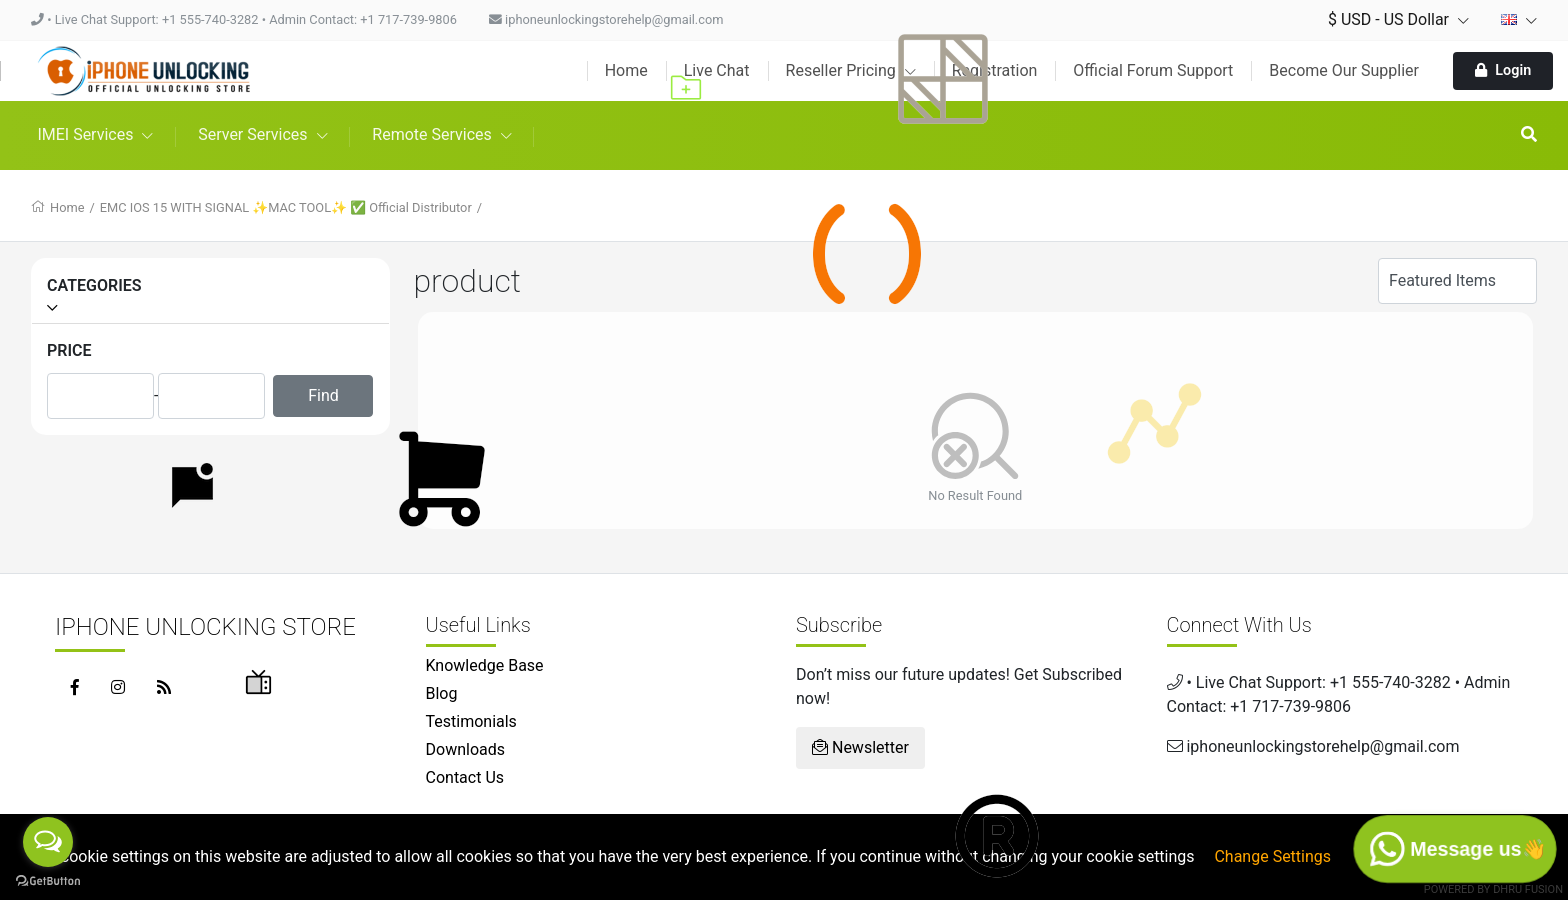 This screenshot has height=900, width=1568. Describe the element at coordinates (442, 479) in the screenshot. I see `view your shopping cart` at that location.